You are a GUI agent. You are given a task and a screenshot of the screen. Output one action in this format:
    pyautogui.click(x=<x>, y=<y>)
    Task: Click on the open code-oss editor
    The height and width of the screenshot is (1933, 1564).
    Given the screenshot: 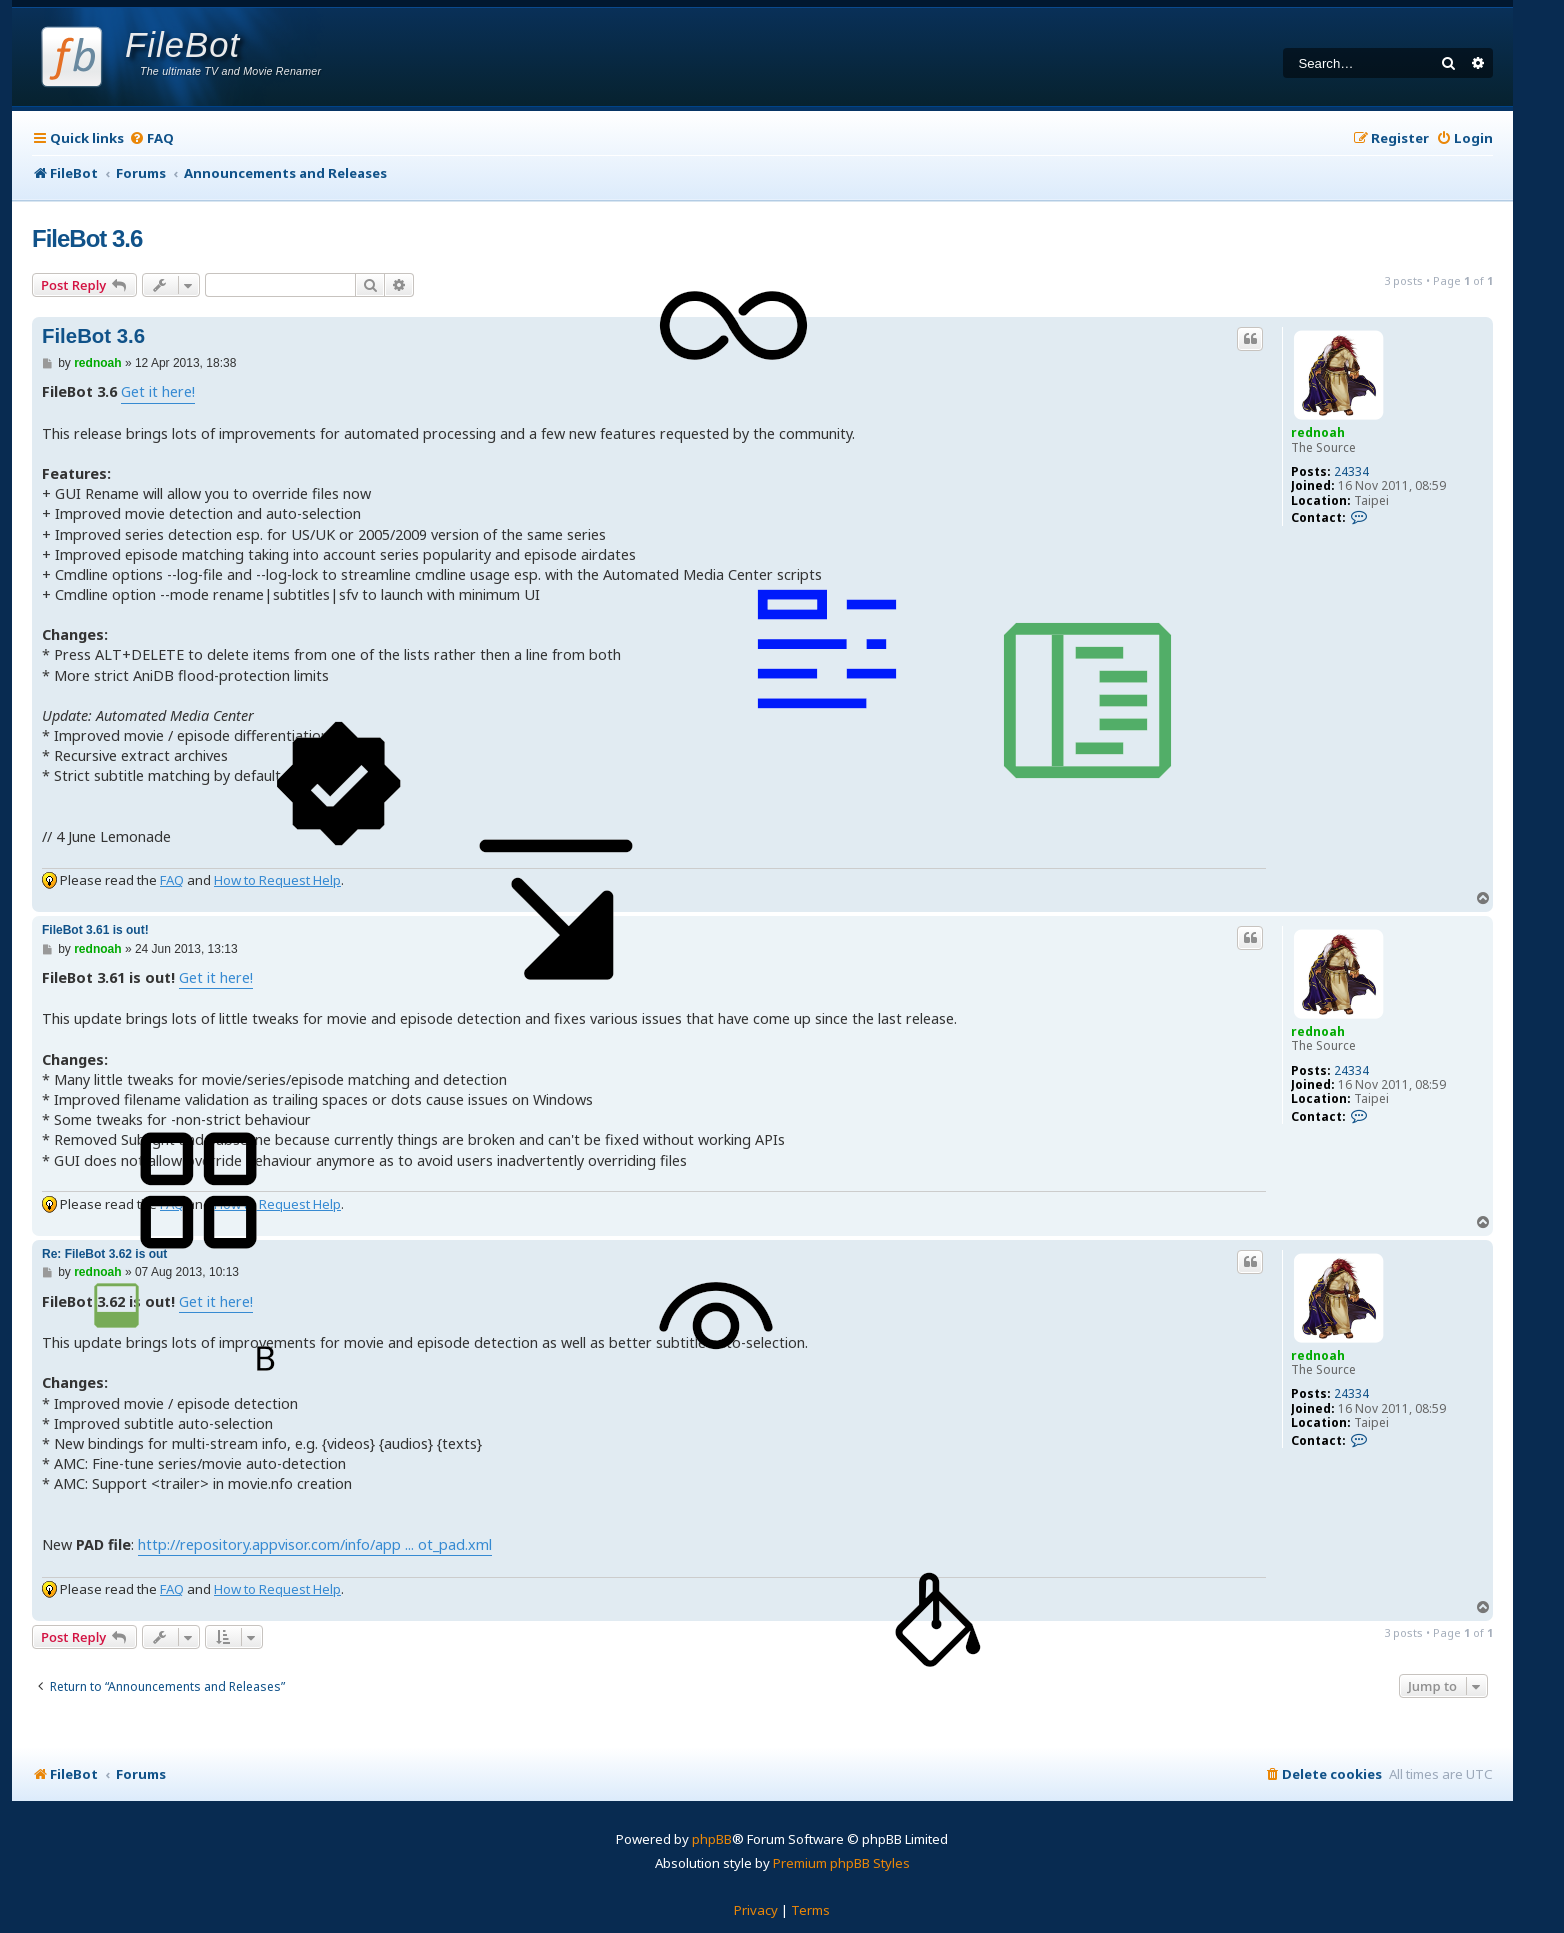 What is the action you would take?
    pyautogui.click(x=1087, y=706)
    